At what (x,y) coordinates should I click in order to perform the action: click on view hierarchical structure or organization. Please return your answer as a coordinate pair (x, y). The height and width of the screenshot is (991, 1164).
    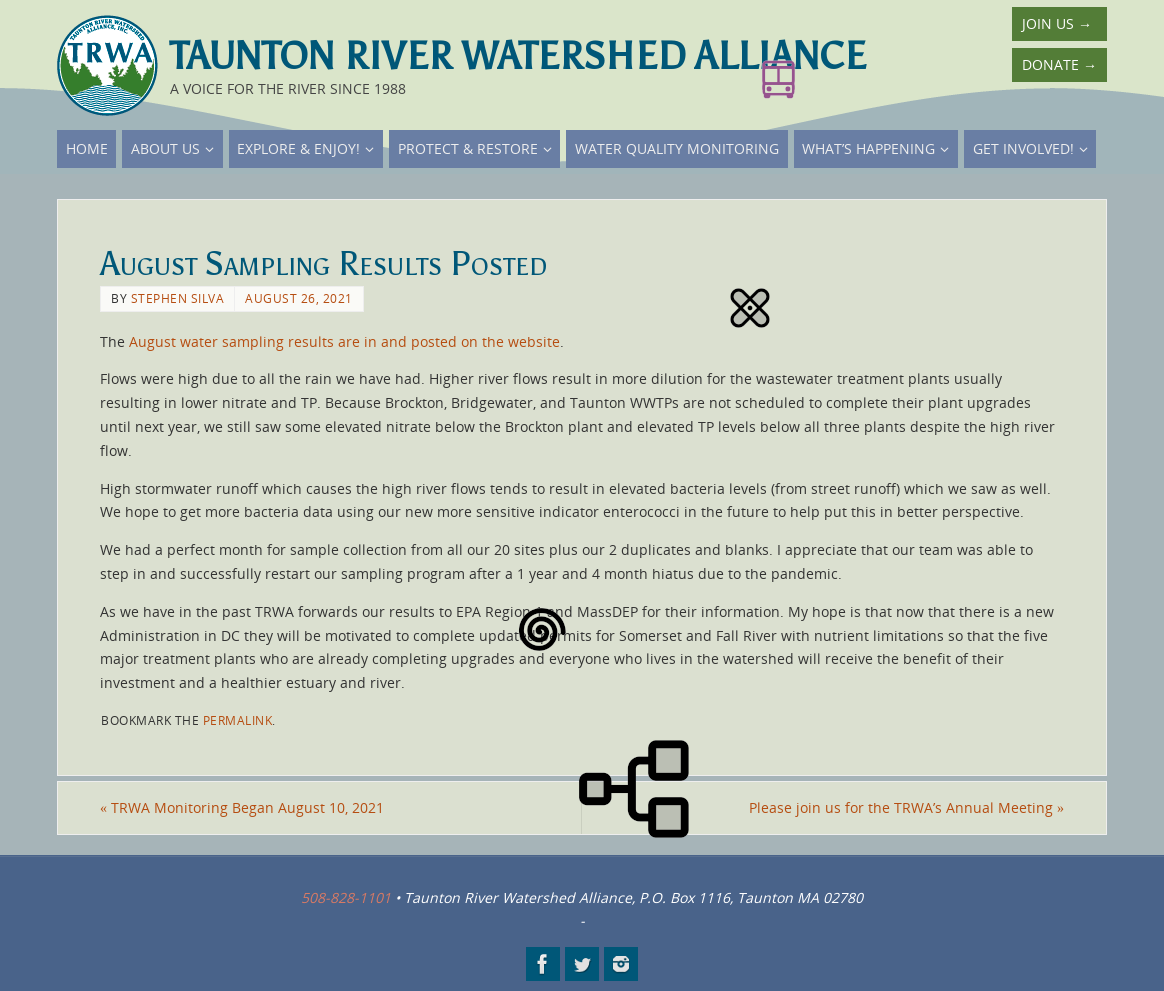
    Looking at the image, I should click on (640, 789).